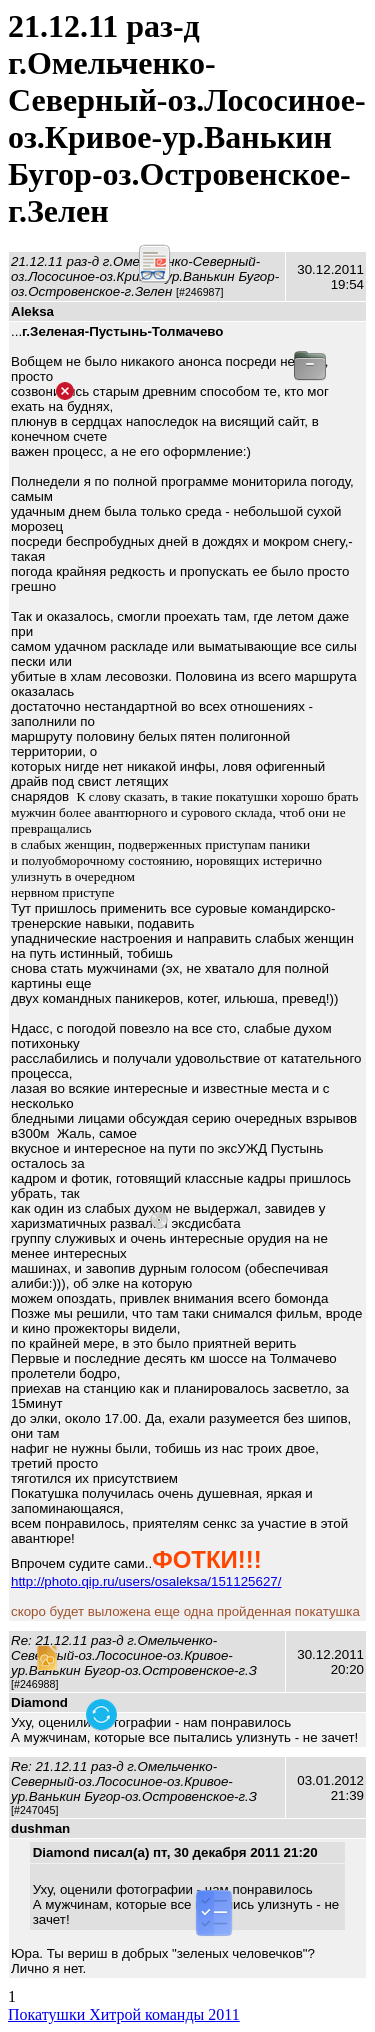 Image resolution: width=375 pixels, height=2032 pixels. I want to click on open atril document viewer, so click(154, 263).